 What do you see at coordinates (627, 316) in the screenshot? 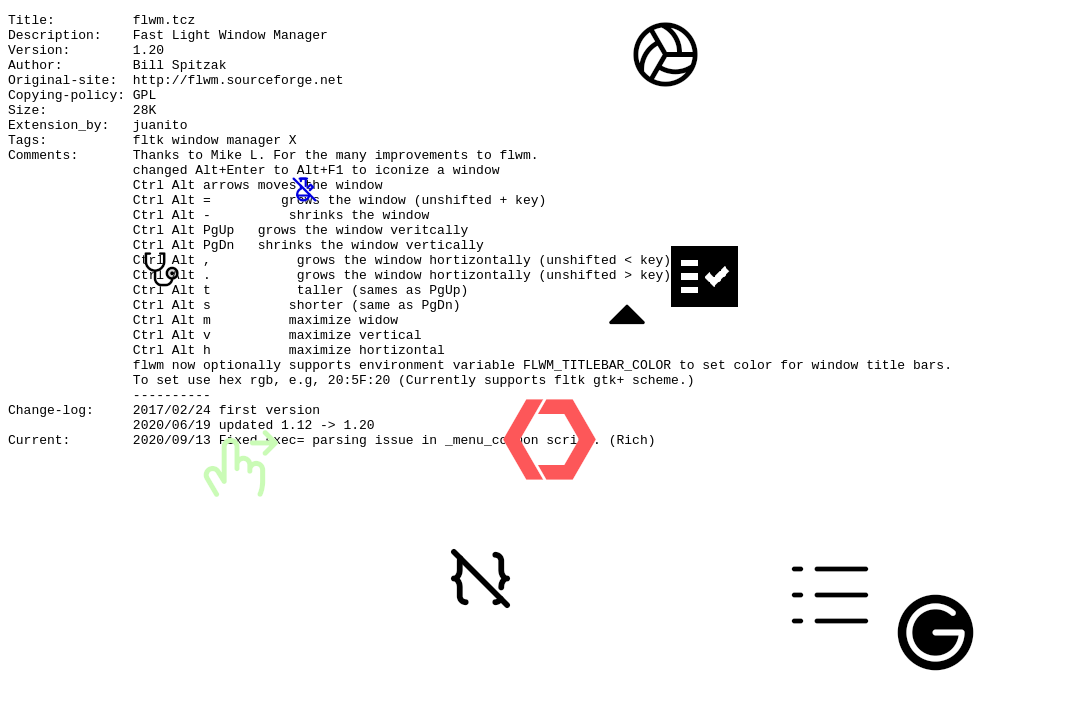
I see `collapse an expanded section` at bounding box center [627, 316].